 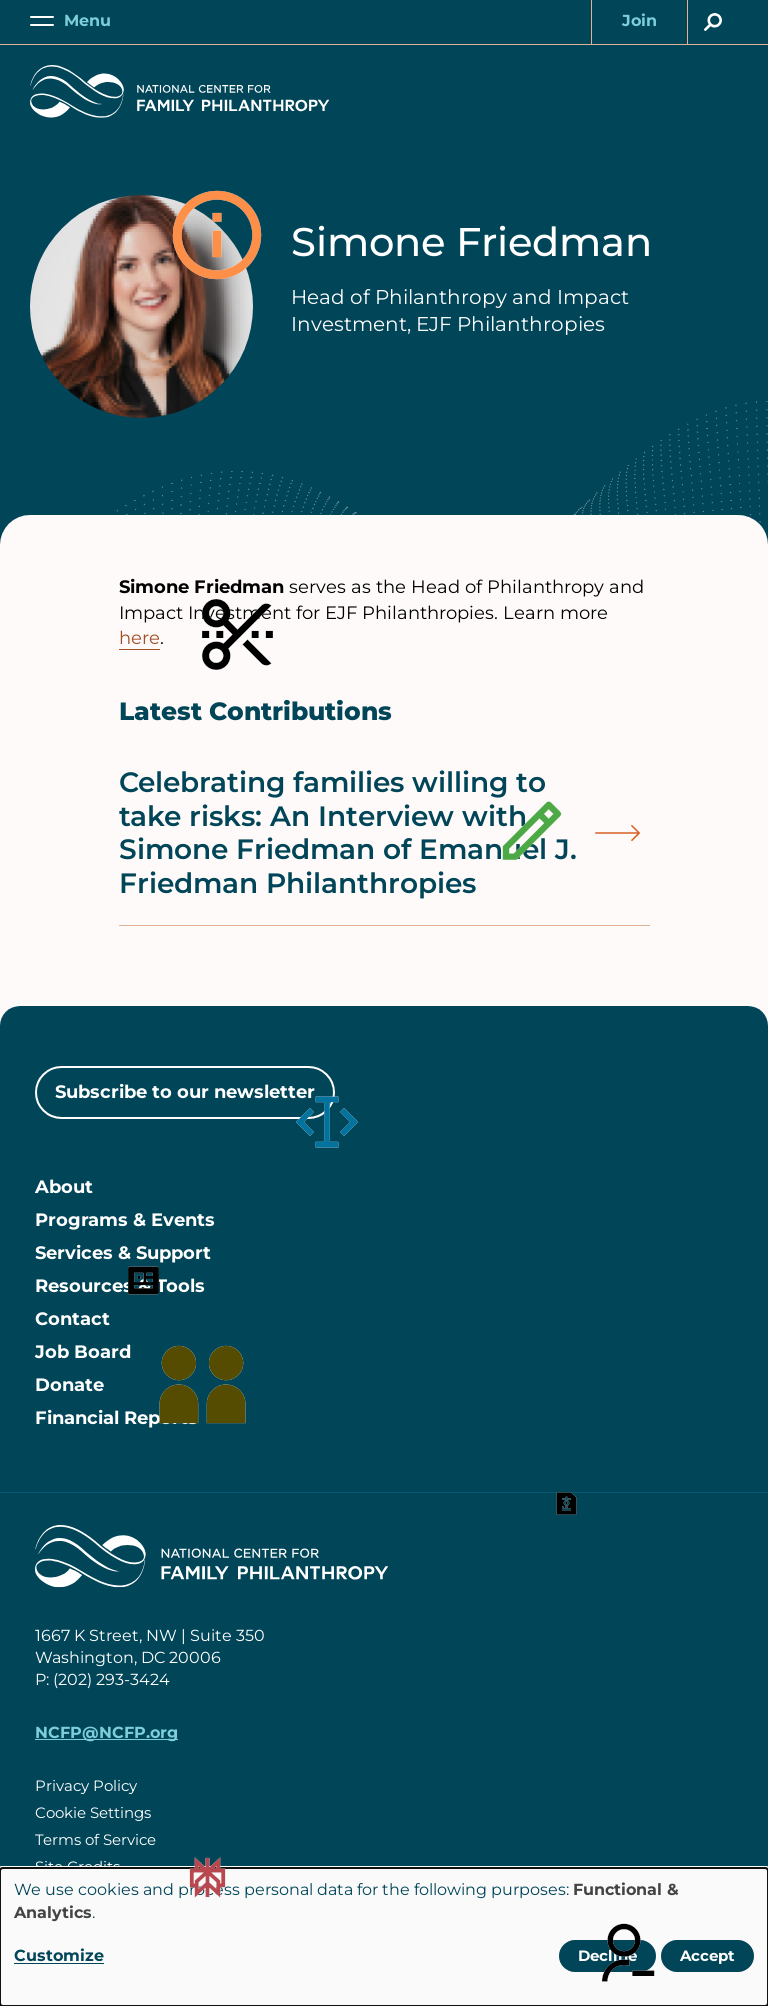 What do you see at coordinates (217, 235) in the screenshot?
I see `view more information or details` at bounding box center [217, 235].